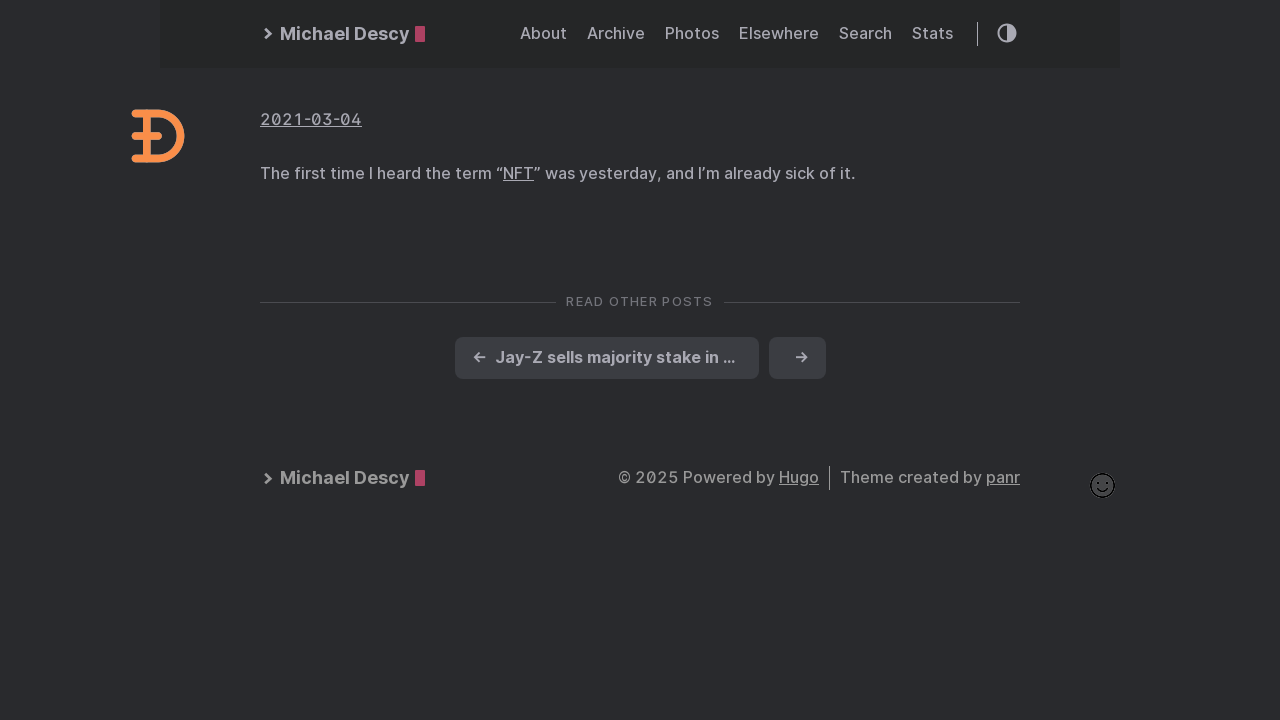 The image size is (1280, 720). What do you see at coordinates (1102, 485) in the screenshot?
I see `add an emoji or reaction` at bounding box center [1102, 485].